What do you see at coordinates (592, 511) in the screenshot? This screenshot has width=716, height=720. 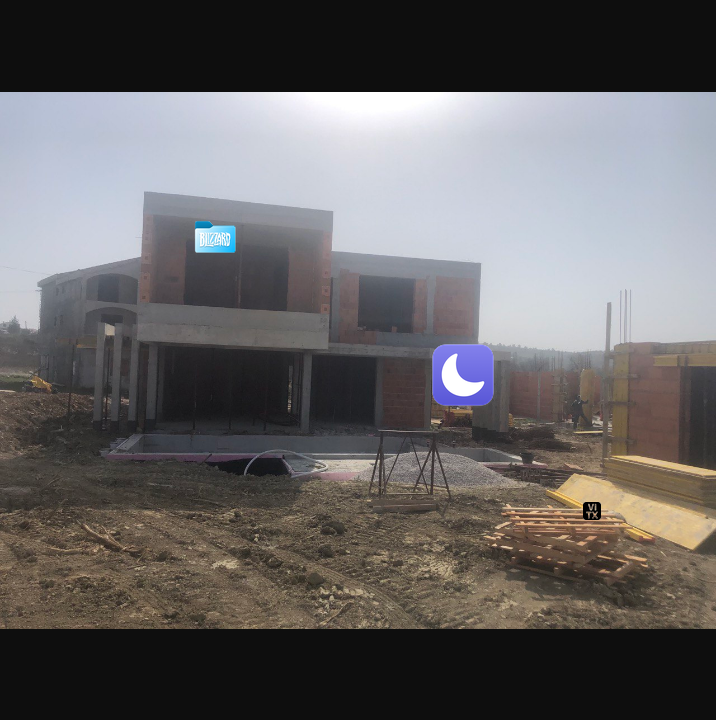 I see `switch to Vietnamese Telex input method` at bounding box center [592, 511].